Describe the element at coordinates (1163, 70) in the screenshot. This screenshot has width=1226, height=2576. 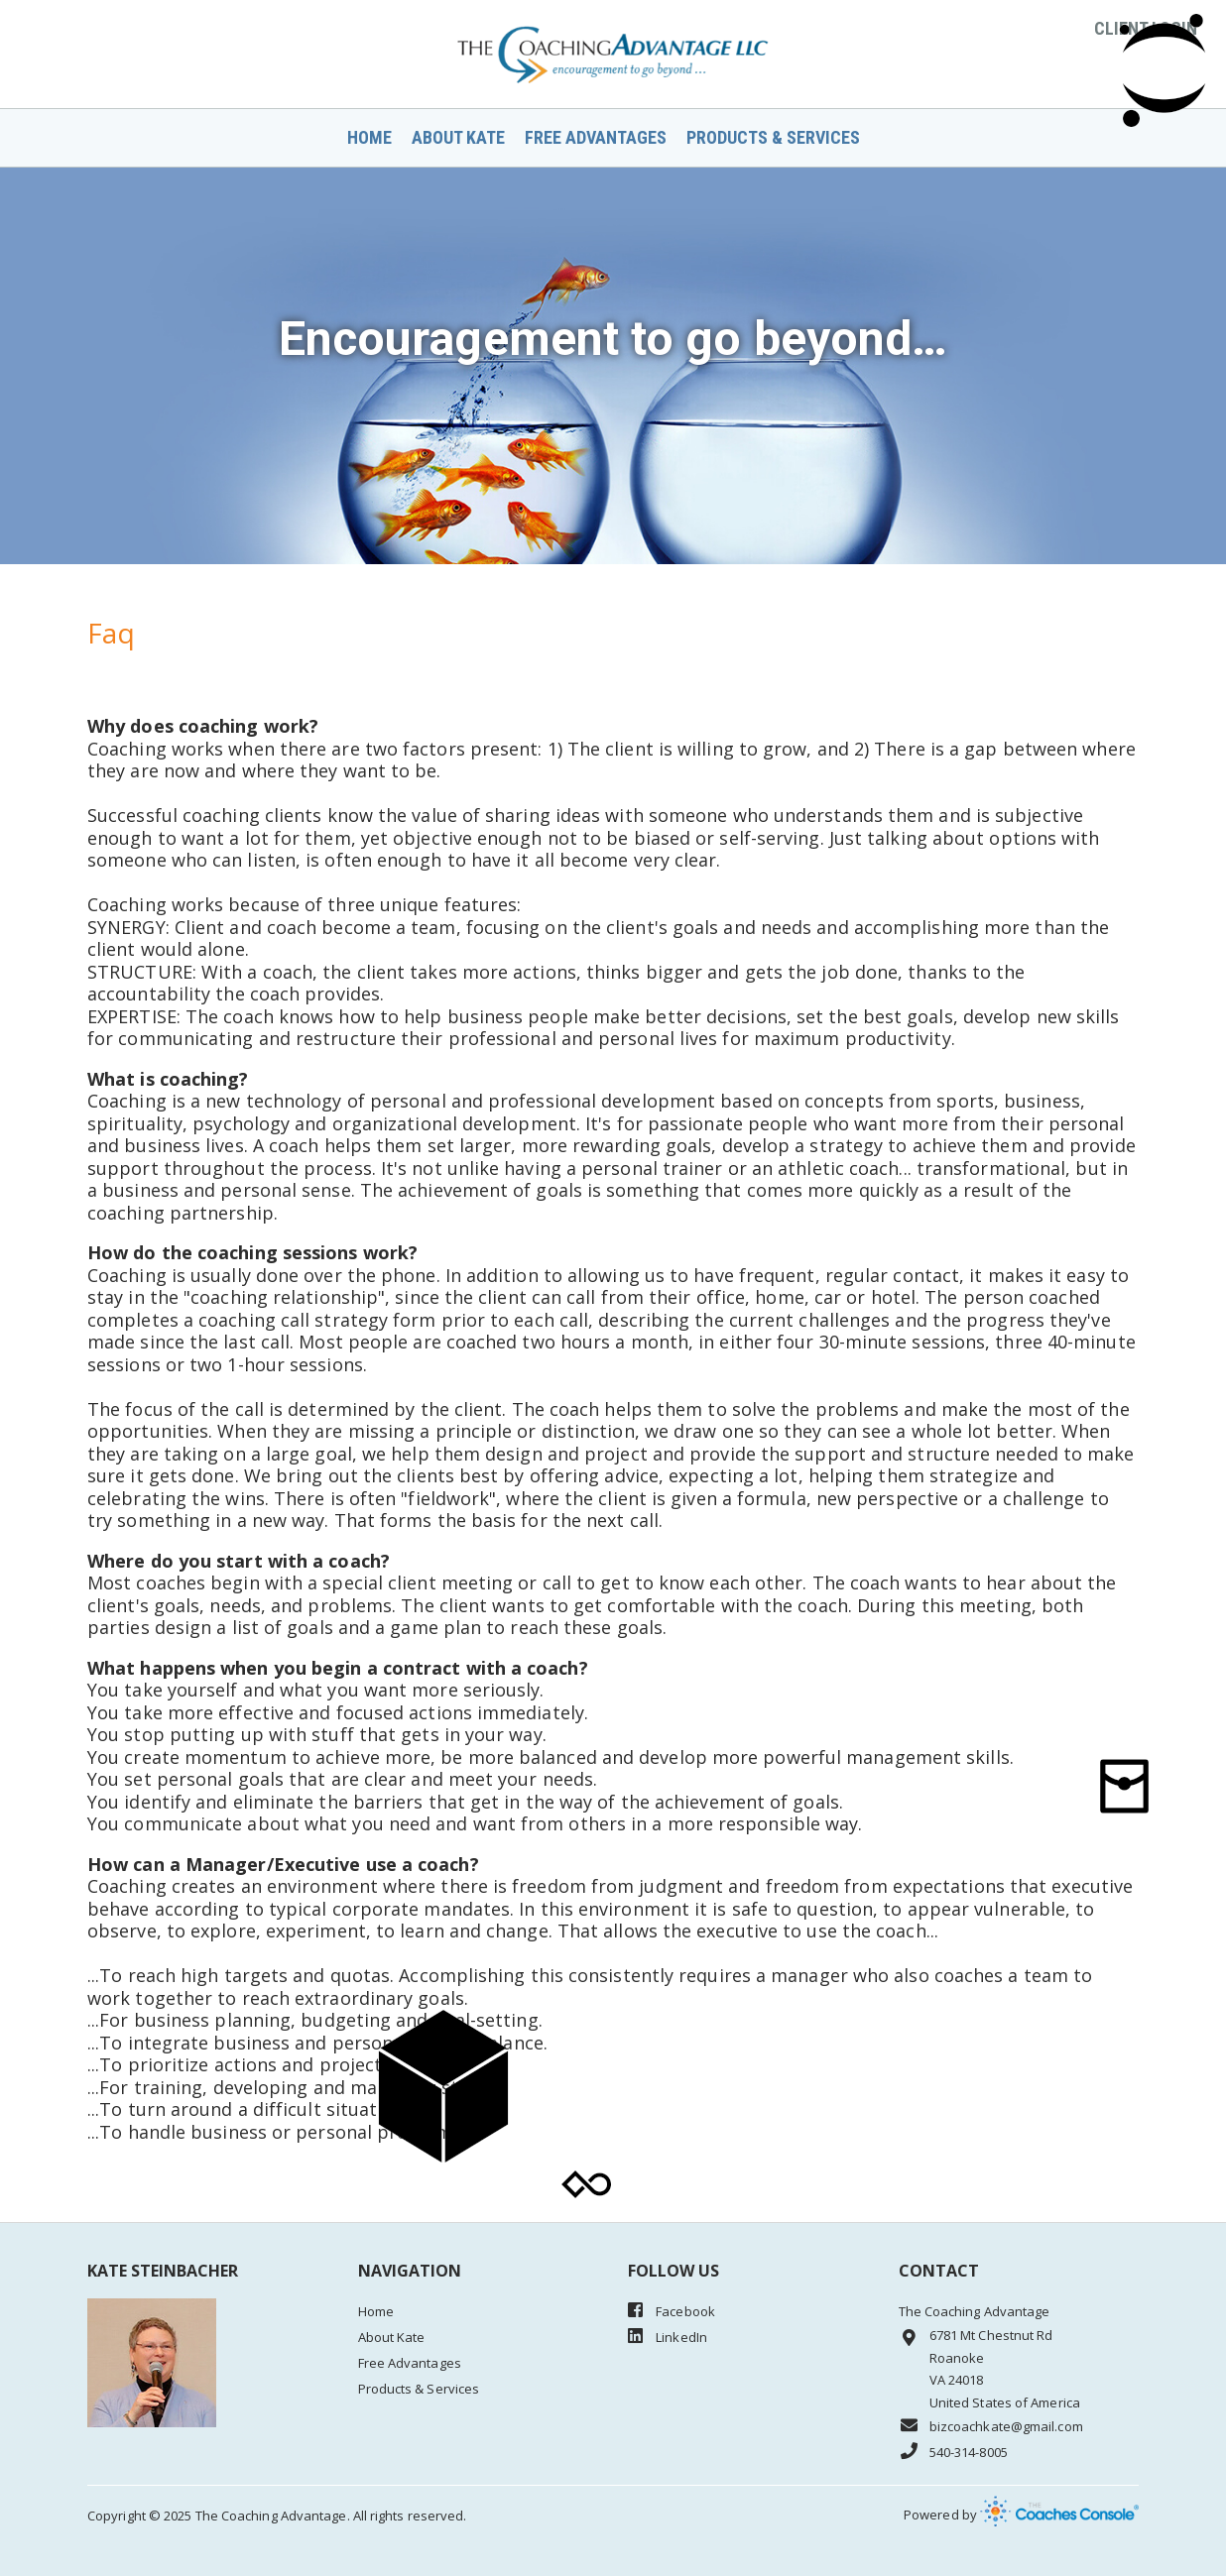
I see `open Jupyter notebook environment` at that location.